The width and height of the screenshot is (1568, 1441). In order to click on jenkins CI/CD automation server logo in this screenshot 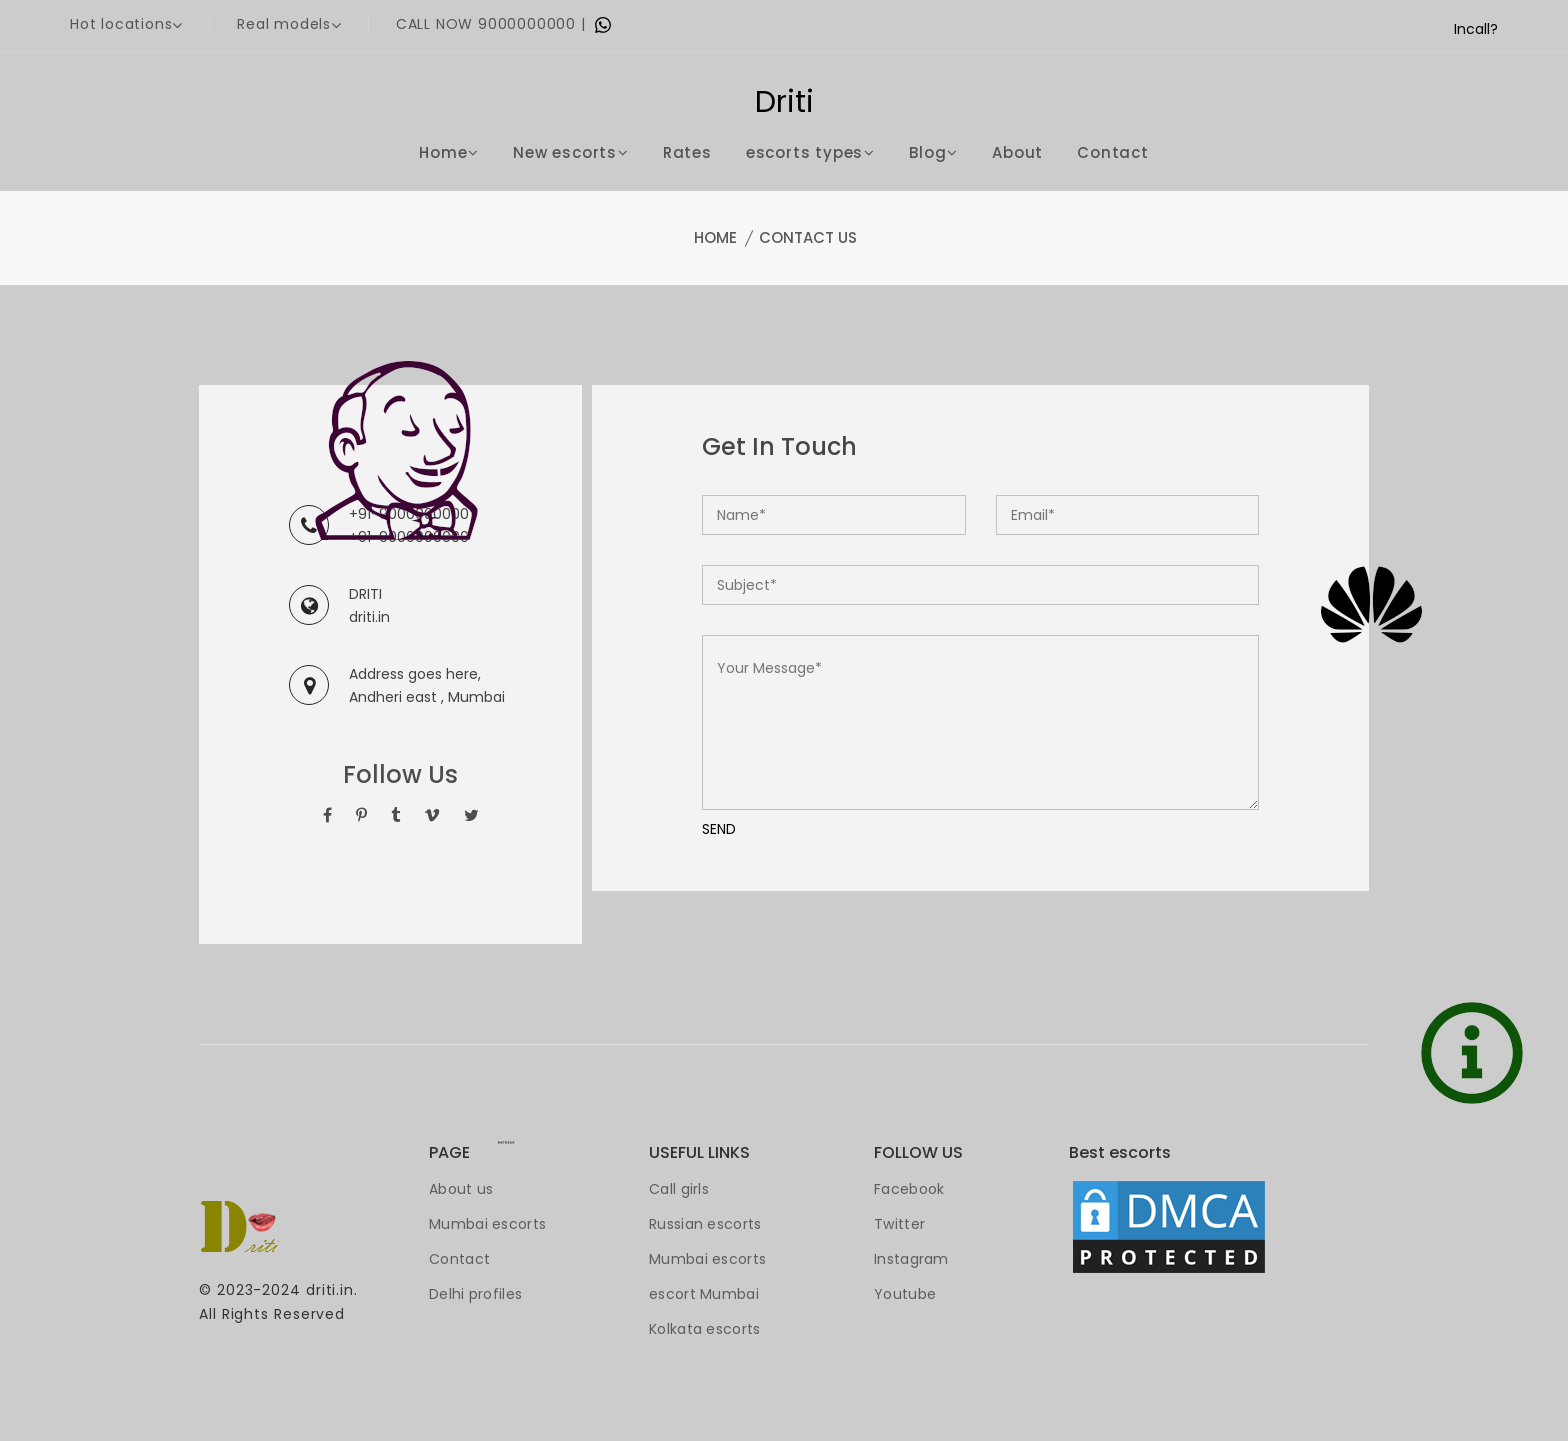, I will do `click(396, 450)`.